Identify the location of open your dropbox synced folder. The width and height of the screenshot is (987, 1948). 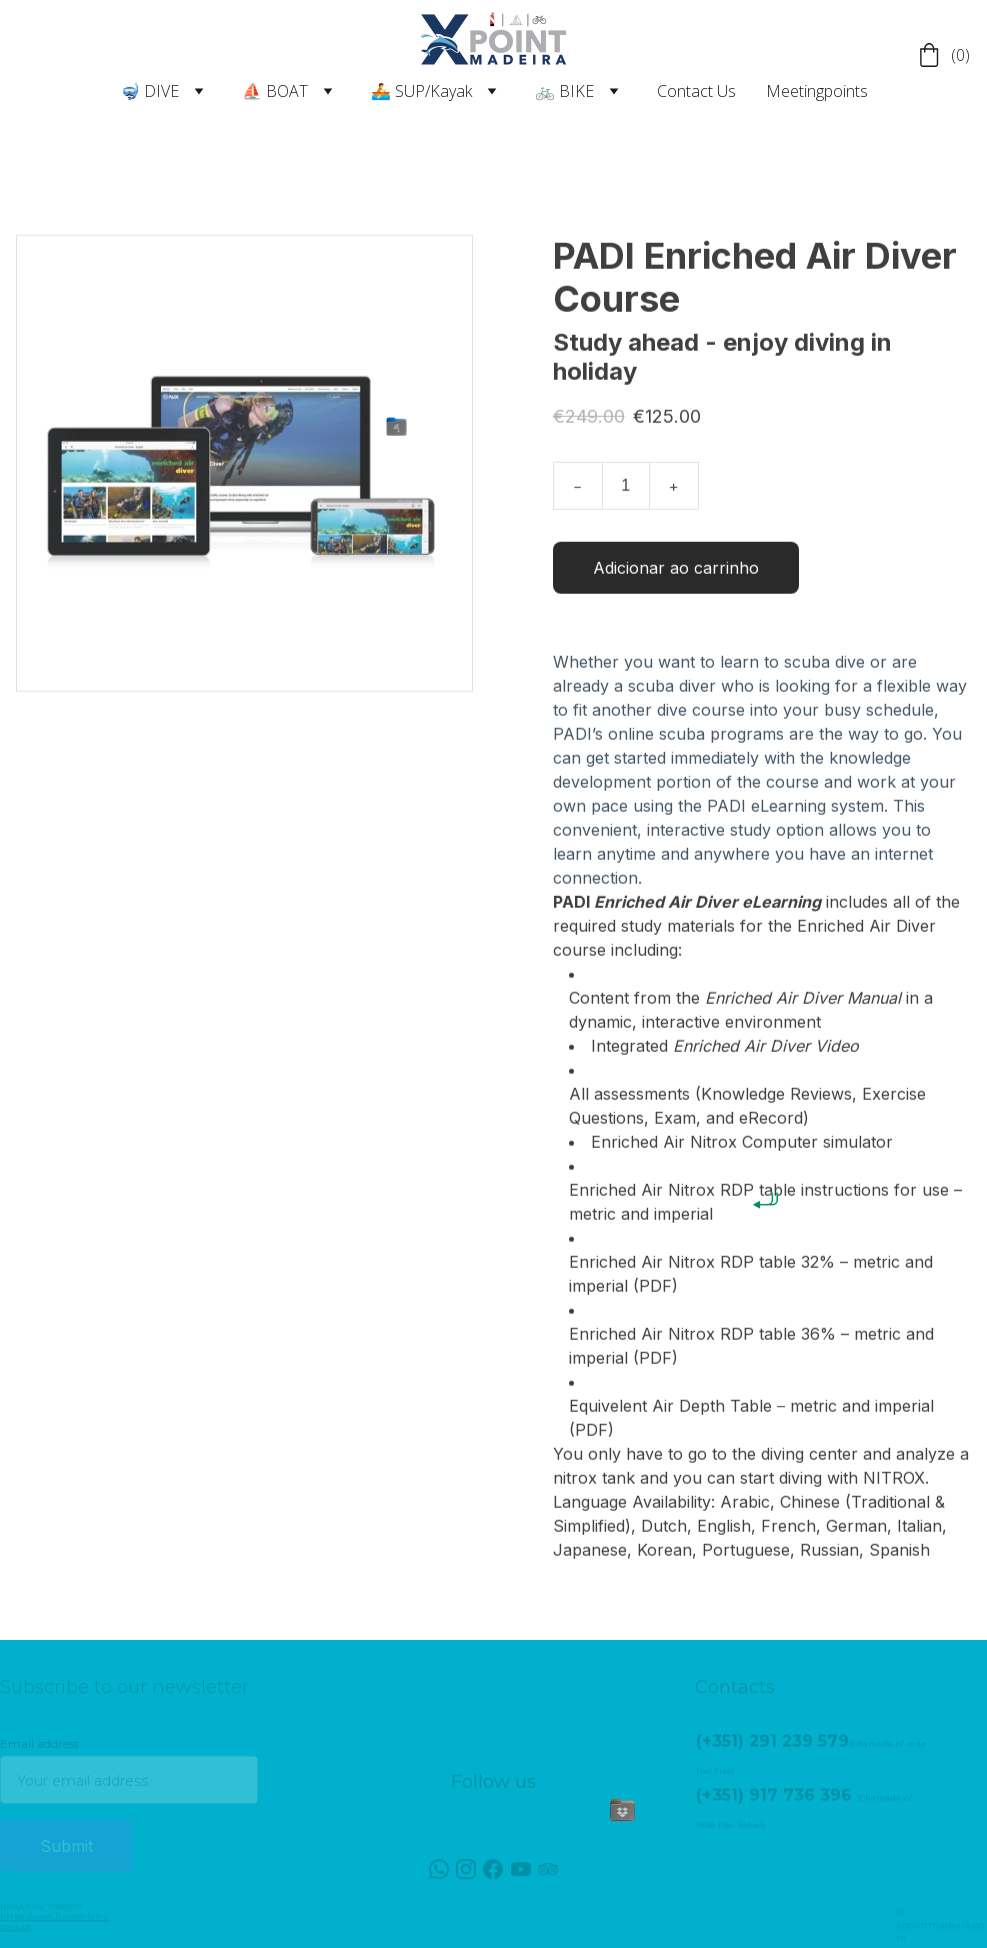
(622, 1809).